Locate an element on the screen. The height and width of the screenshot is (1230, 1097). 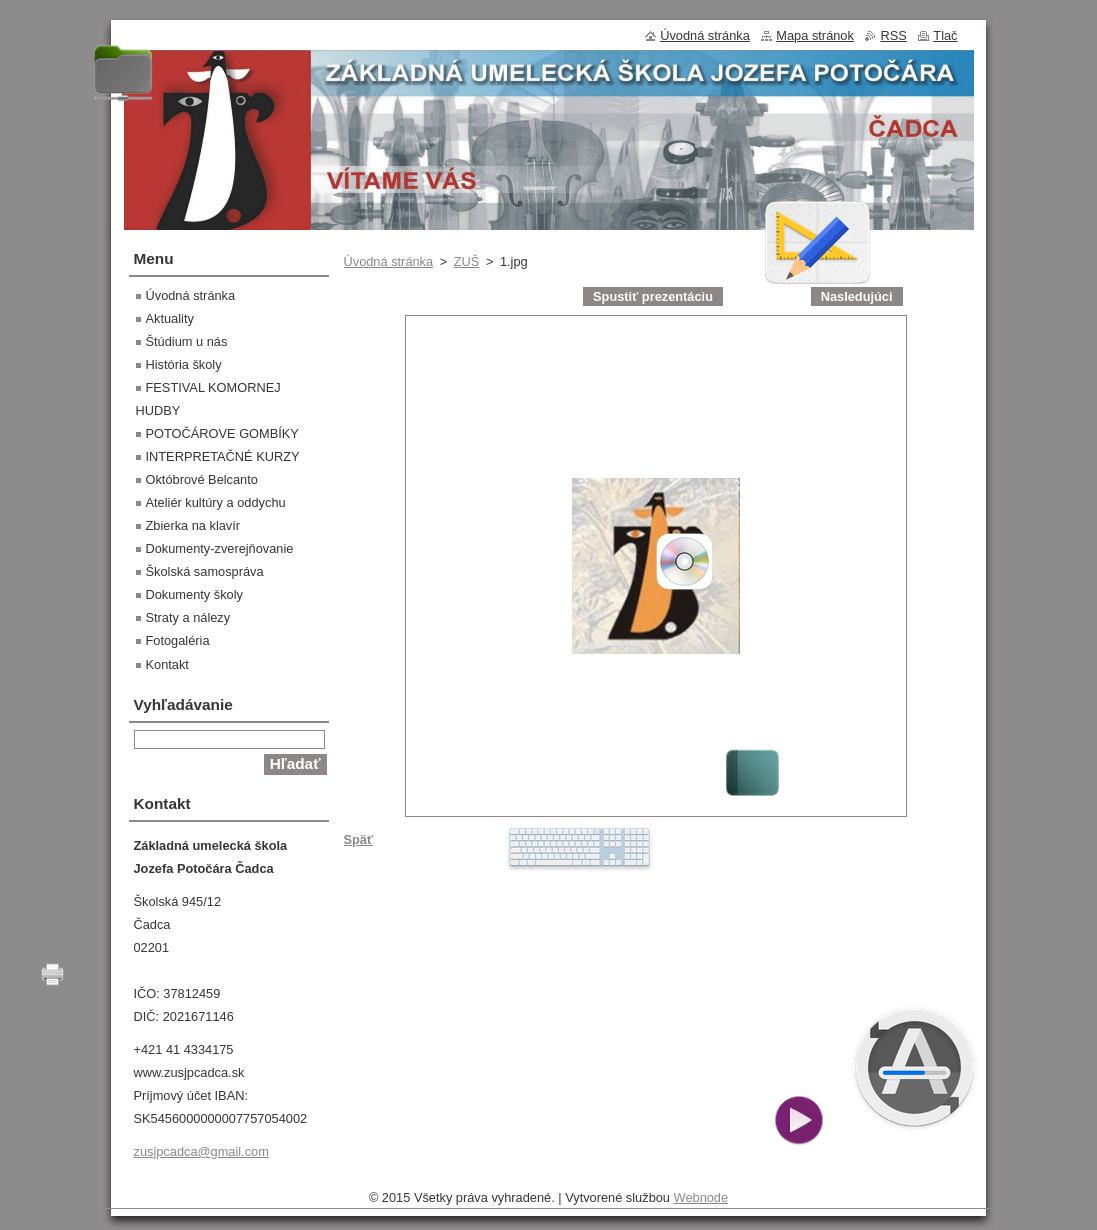
access optical disc settings or media is located at coordinates (684, 561).